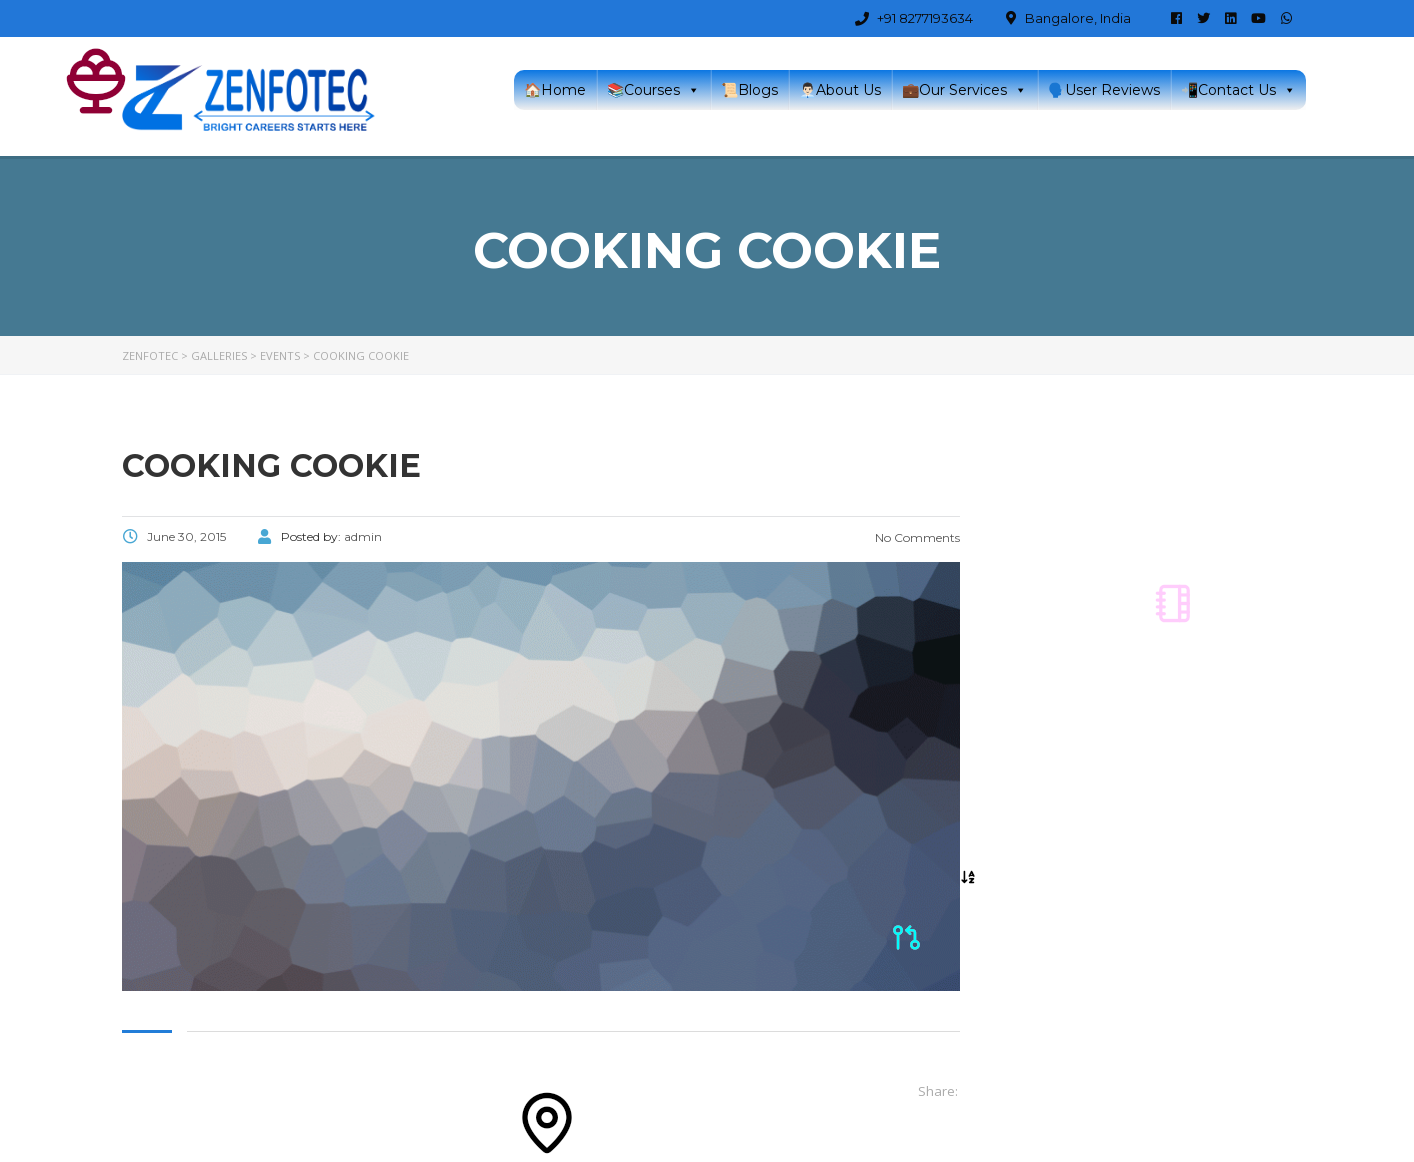  I want to click on sort list alphabetically A to Z, so click(968, 877).